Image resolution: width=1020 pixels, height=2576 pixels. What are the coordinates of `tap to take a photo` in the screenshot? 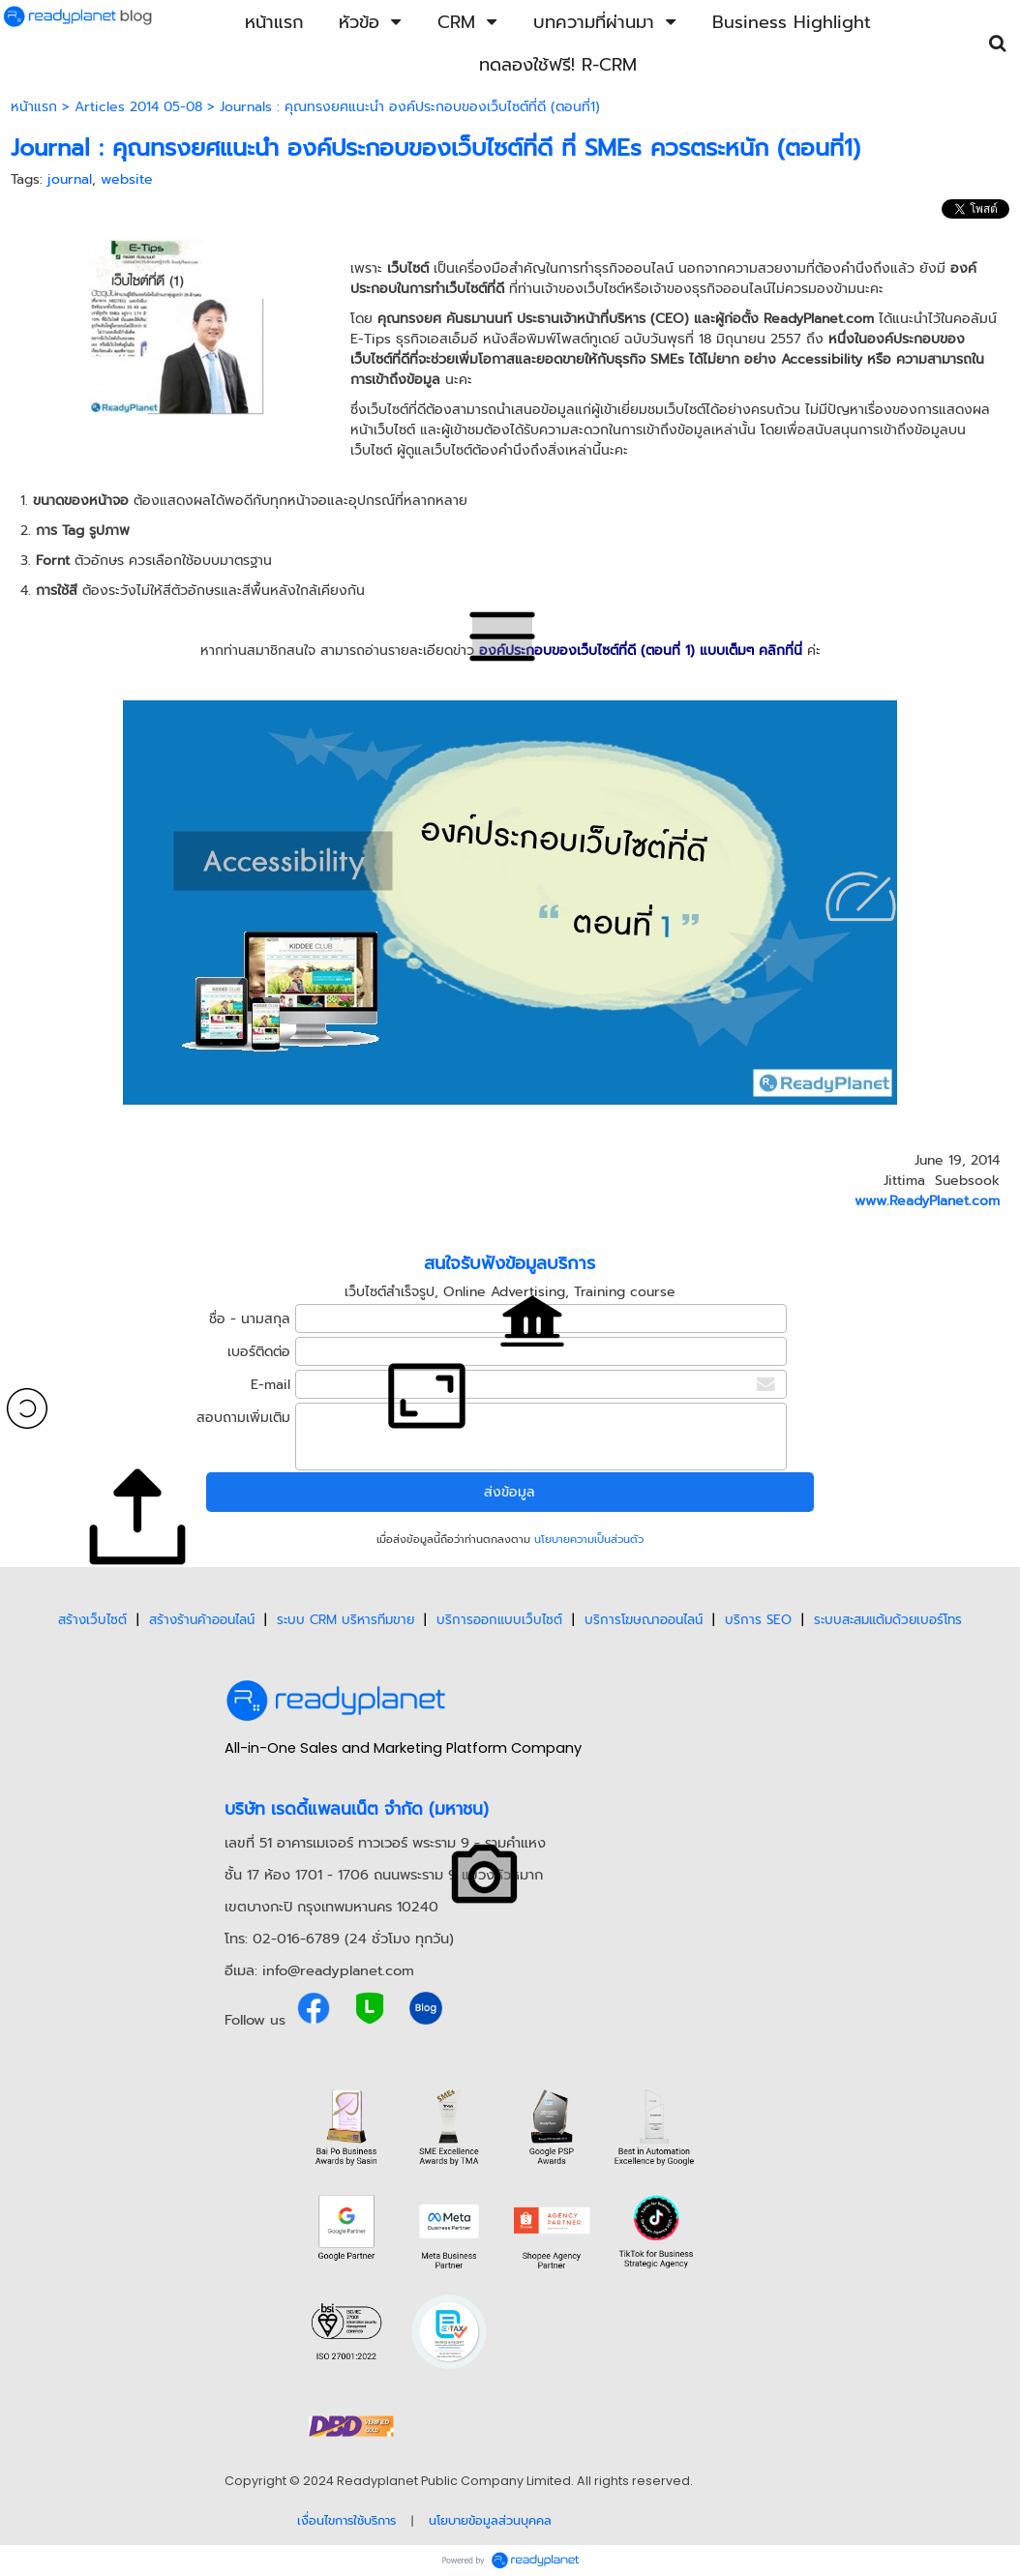 It's located at (484, 1877).